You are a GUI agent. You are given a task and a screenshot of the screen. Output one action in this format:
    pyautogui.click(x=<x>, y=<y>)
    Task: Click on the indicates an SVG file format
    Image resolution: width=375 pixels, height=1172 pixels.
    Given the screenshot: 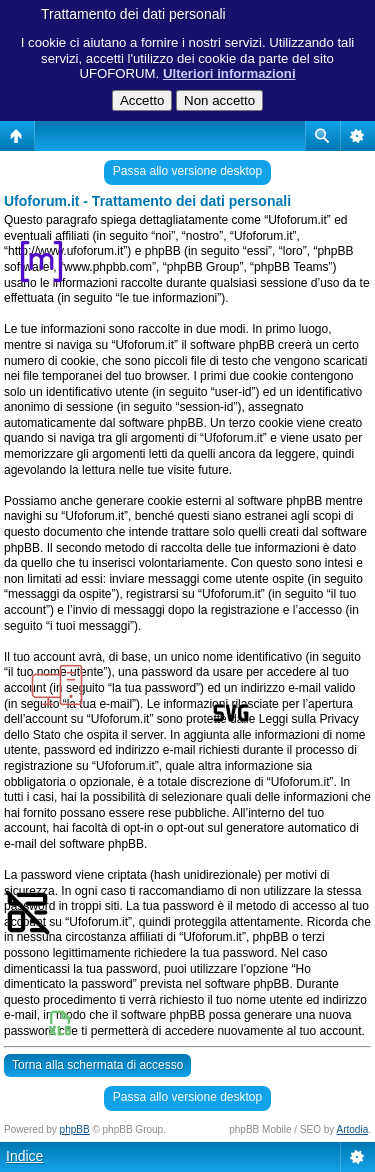 What is the action you would take?
    pyautogui.click(x=231, y=713)
    